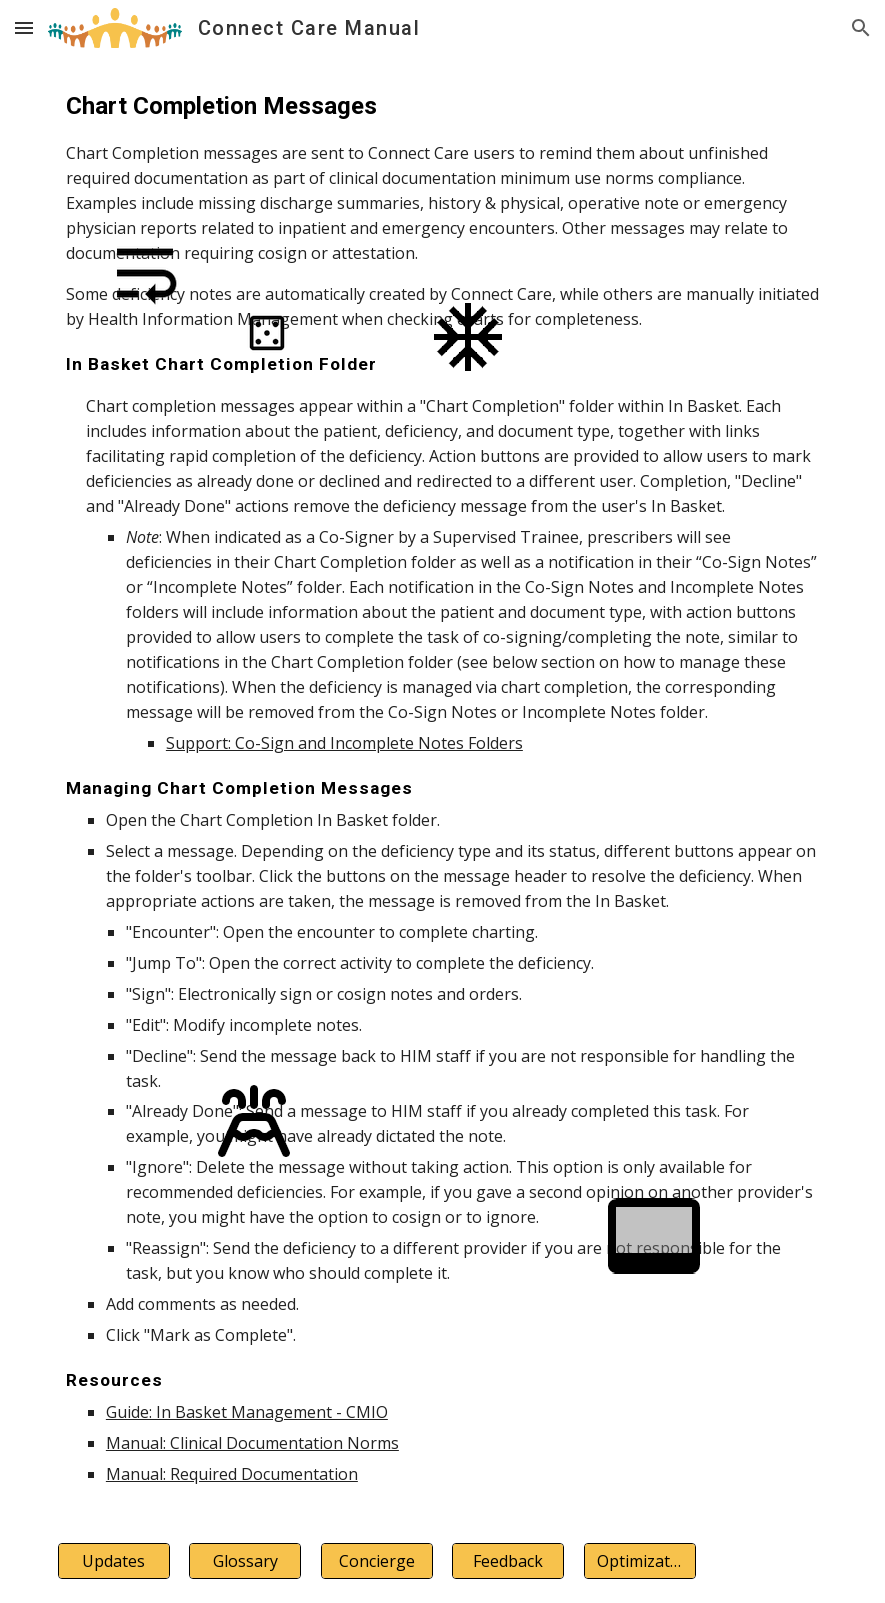 The image size is (885, 1603). I want to click on toggle air conditioning or cooling mode, so click(468, 337).